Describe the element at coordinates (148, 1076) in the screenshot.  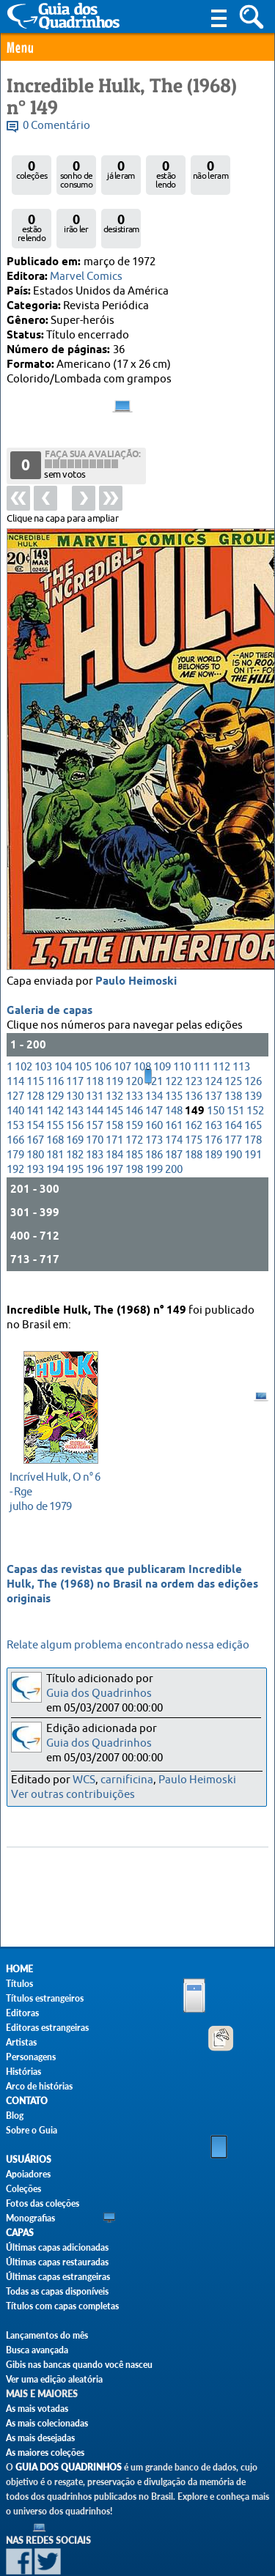
I see `iPhone 13 Pro device connected` at that location.